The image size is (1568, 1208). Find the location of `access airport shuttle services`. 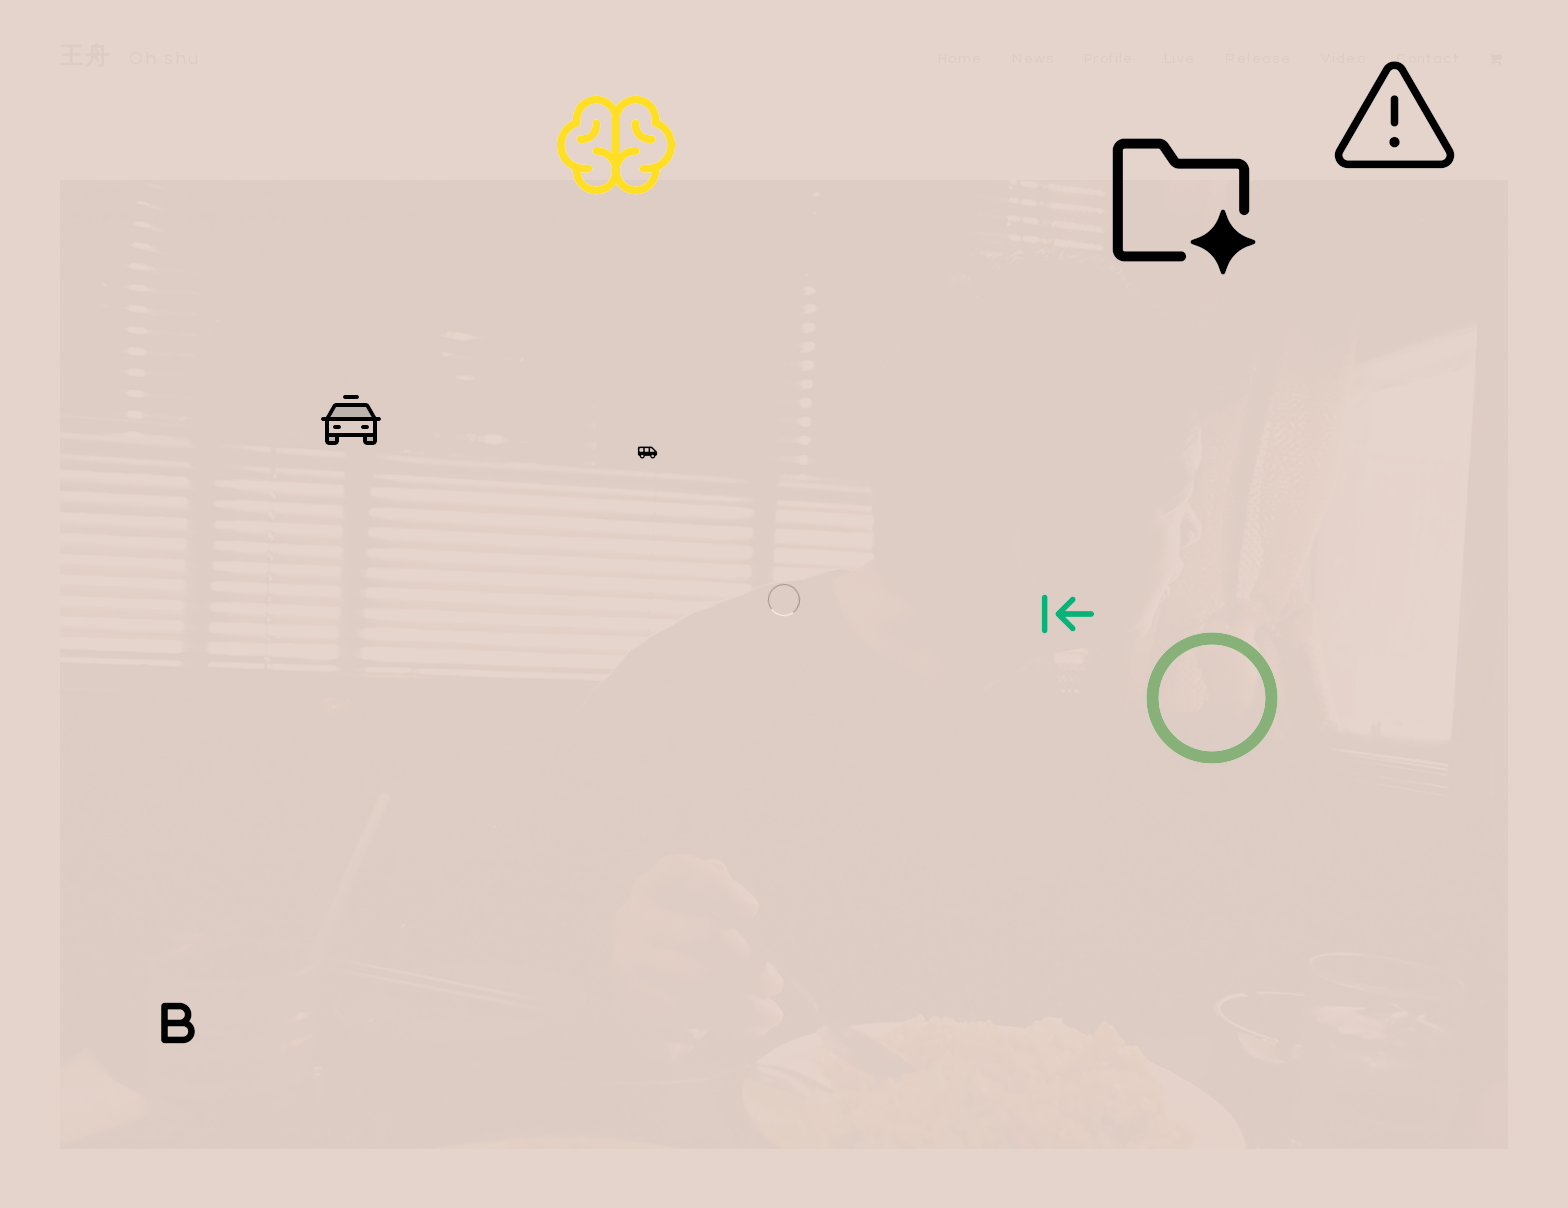

access airport shuttle services is located at coordinates (647, 452).